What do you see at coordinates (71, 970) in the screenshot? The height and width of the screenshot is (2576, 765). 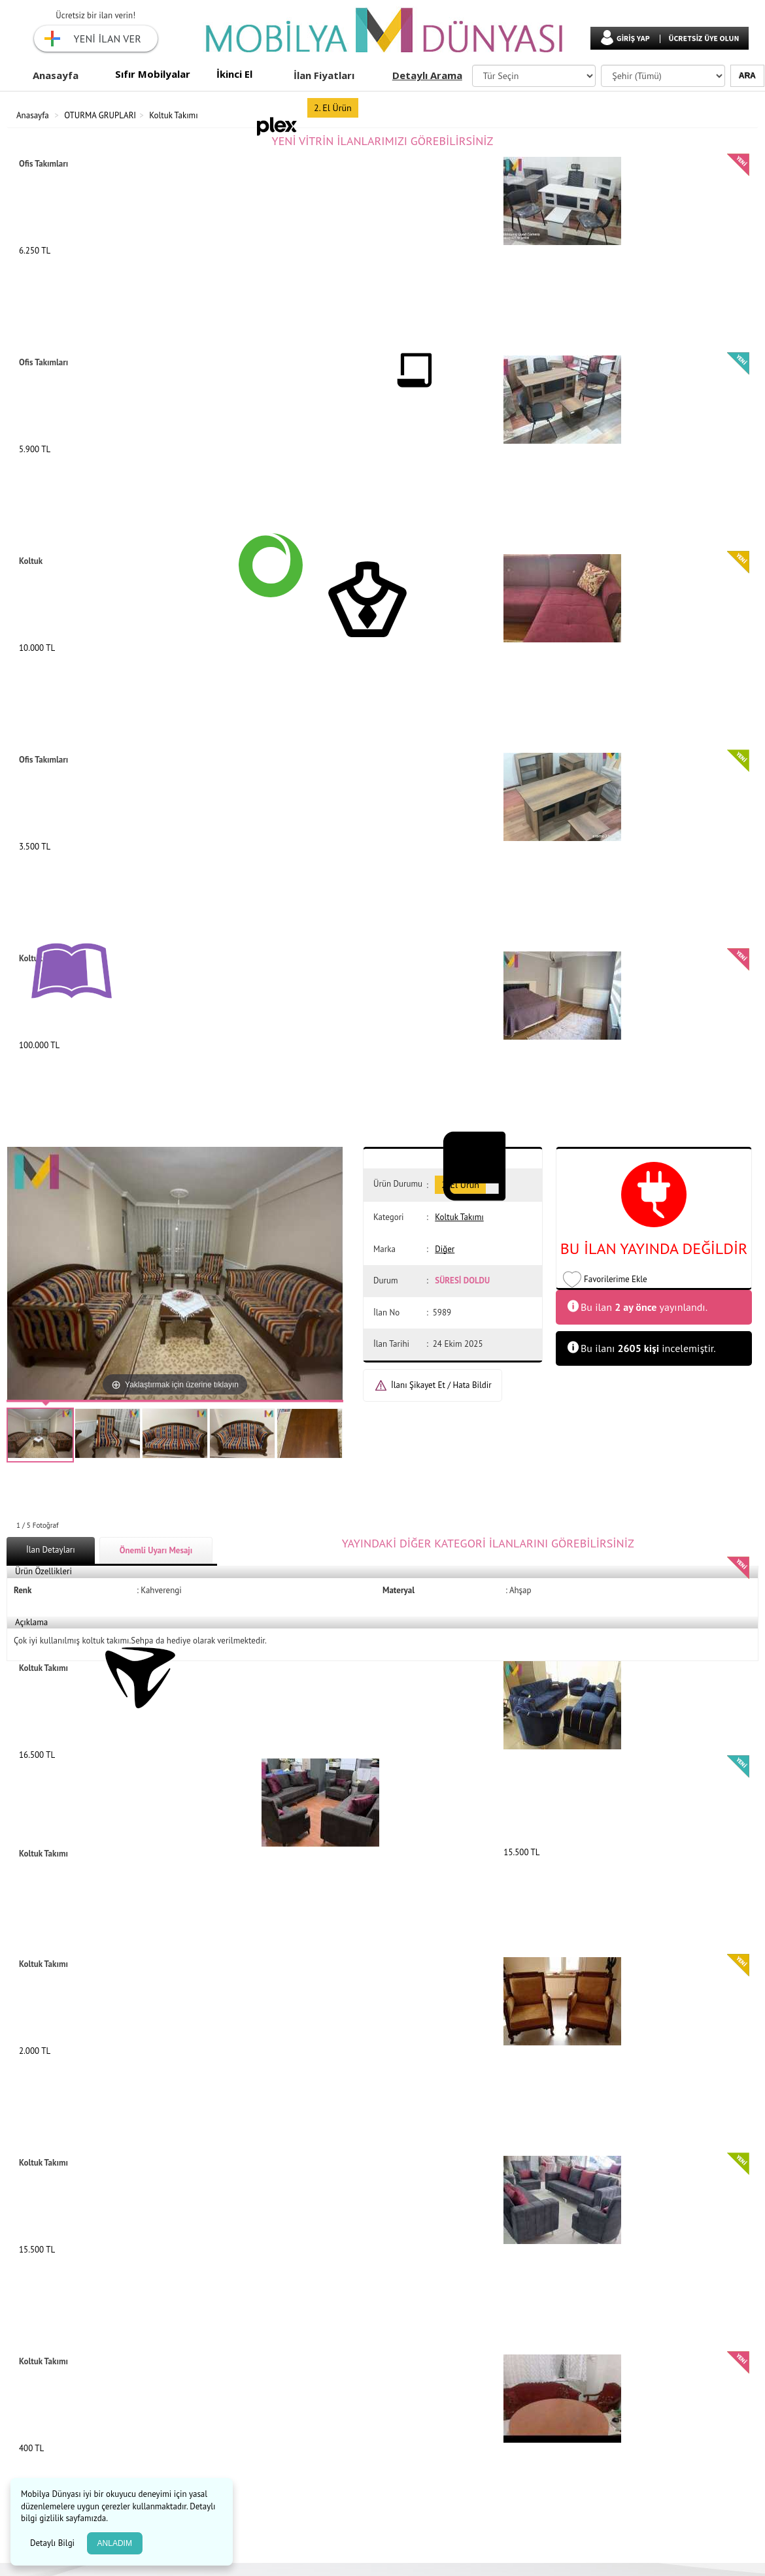 I see `visit Leanpub publishing platform` at bounding box center [71, 970].